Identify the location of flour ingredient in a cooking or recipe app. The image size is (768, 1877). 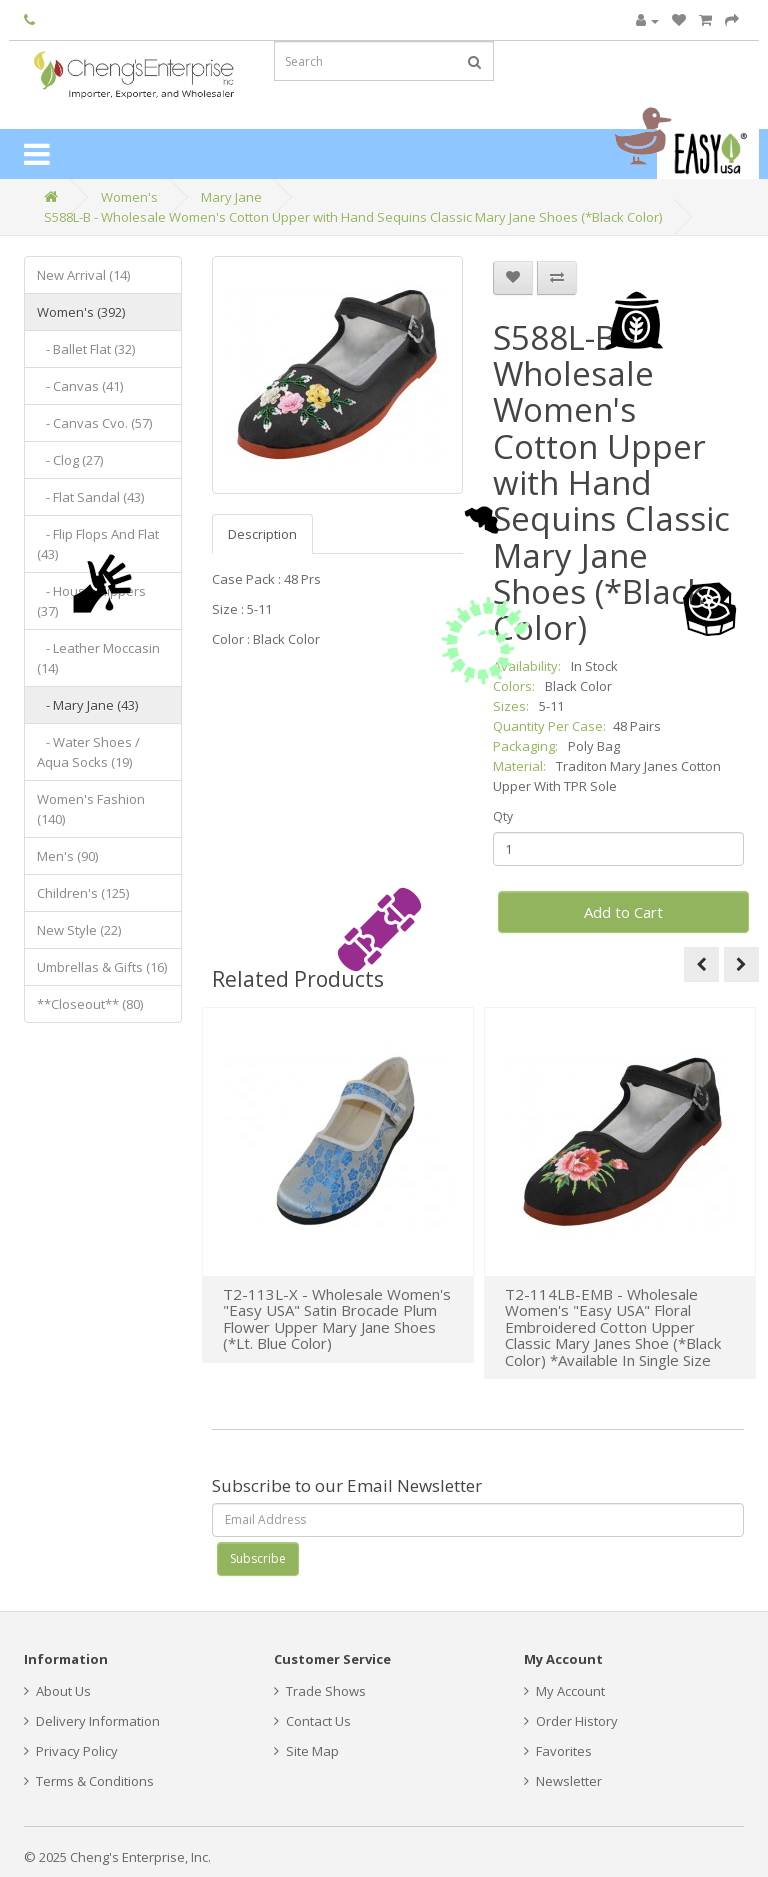
(634, 320).